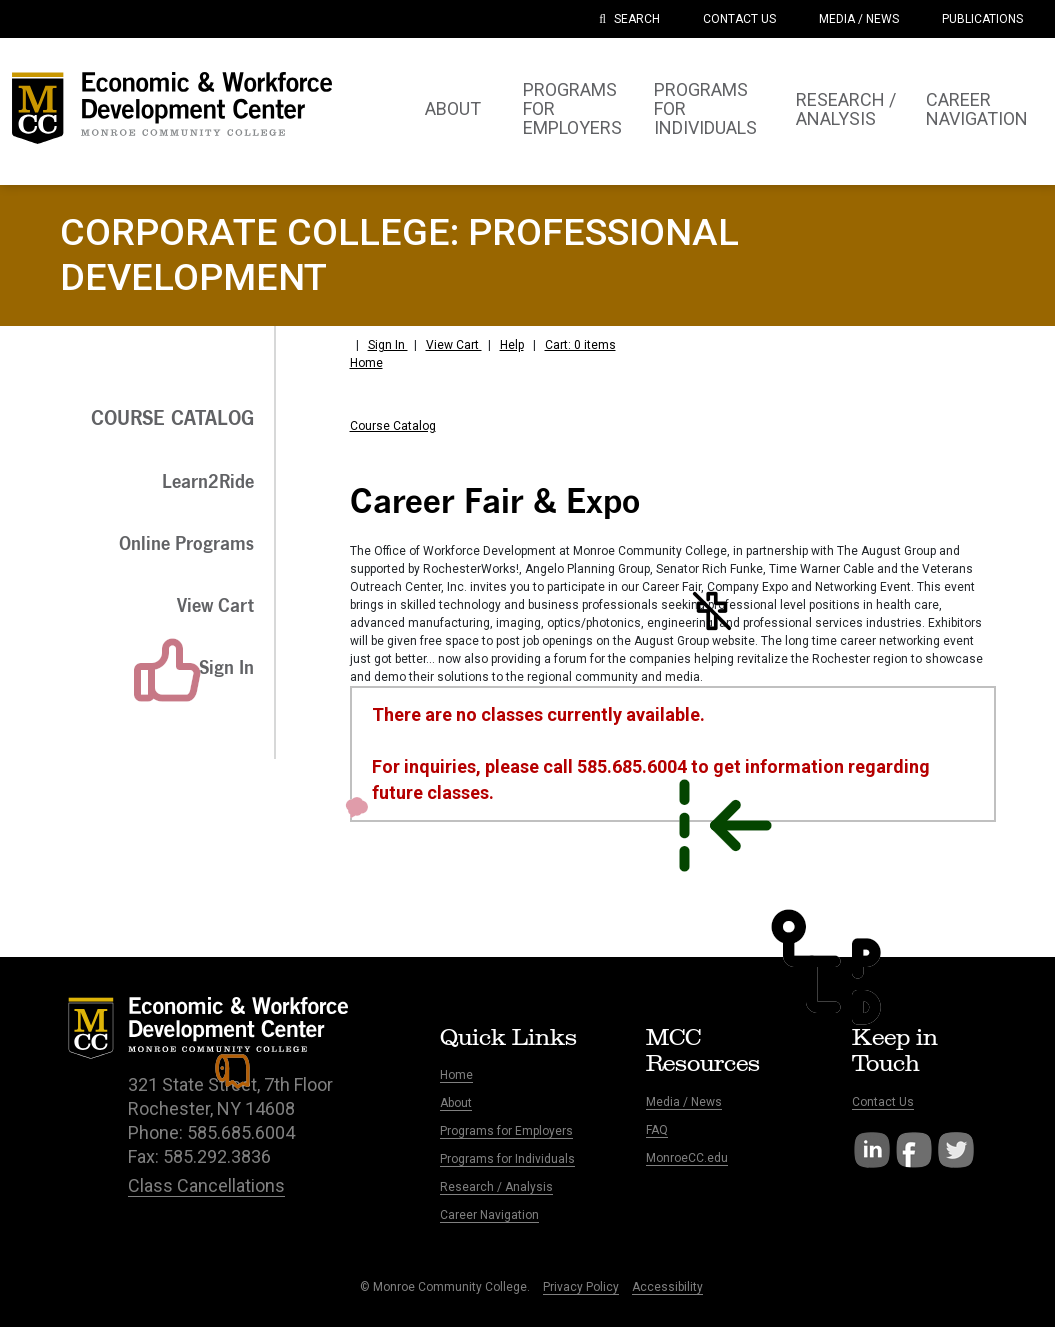 This screenshot has width=1055, height=1327. Describe the element at coordinates (829, 967) in the screenshot. I see `select automatic transmission mode` at that location.